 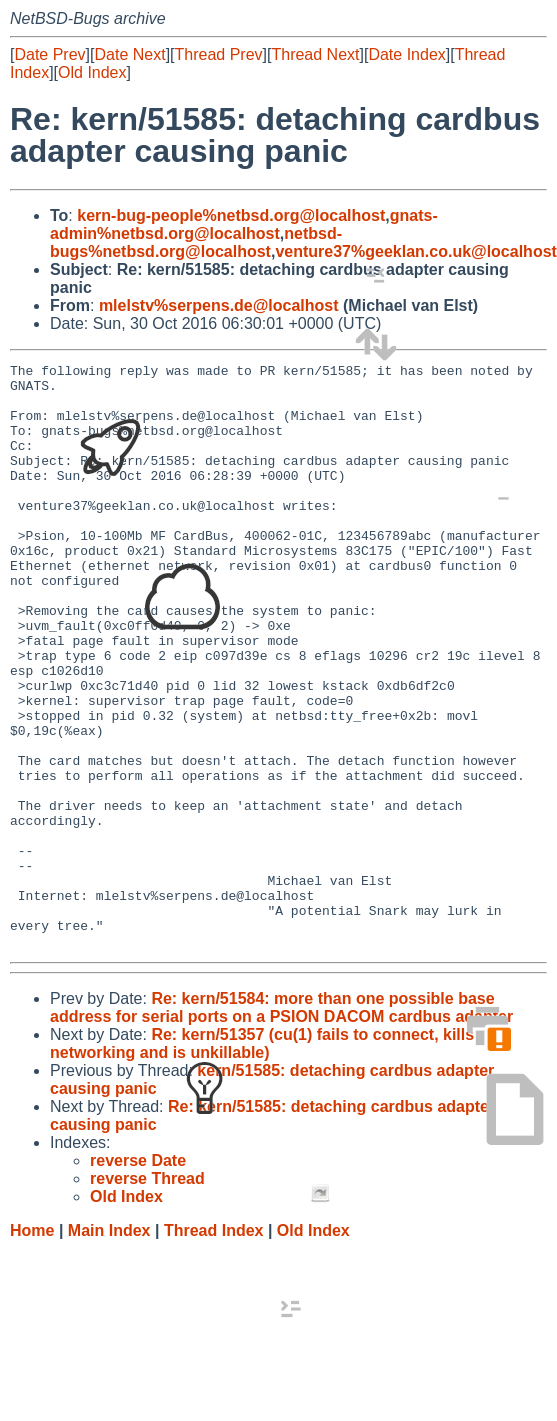 What do you see at coordinates (487, 1027) in the screenshot?
I see `indicates a printer warning or issue` at bounding box center [487, 1027].